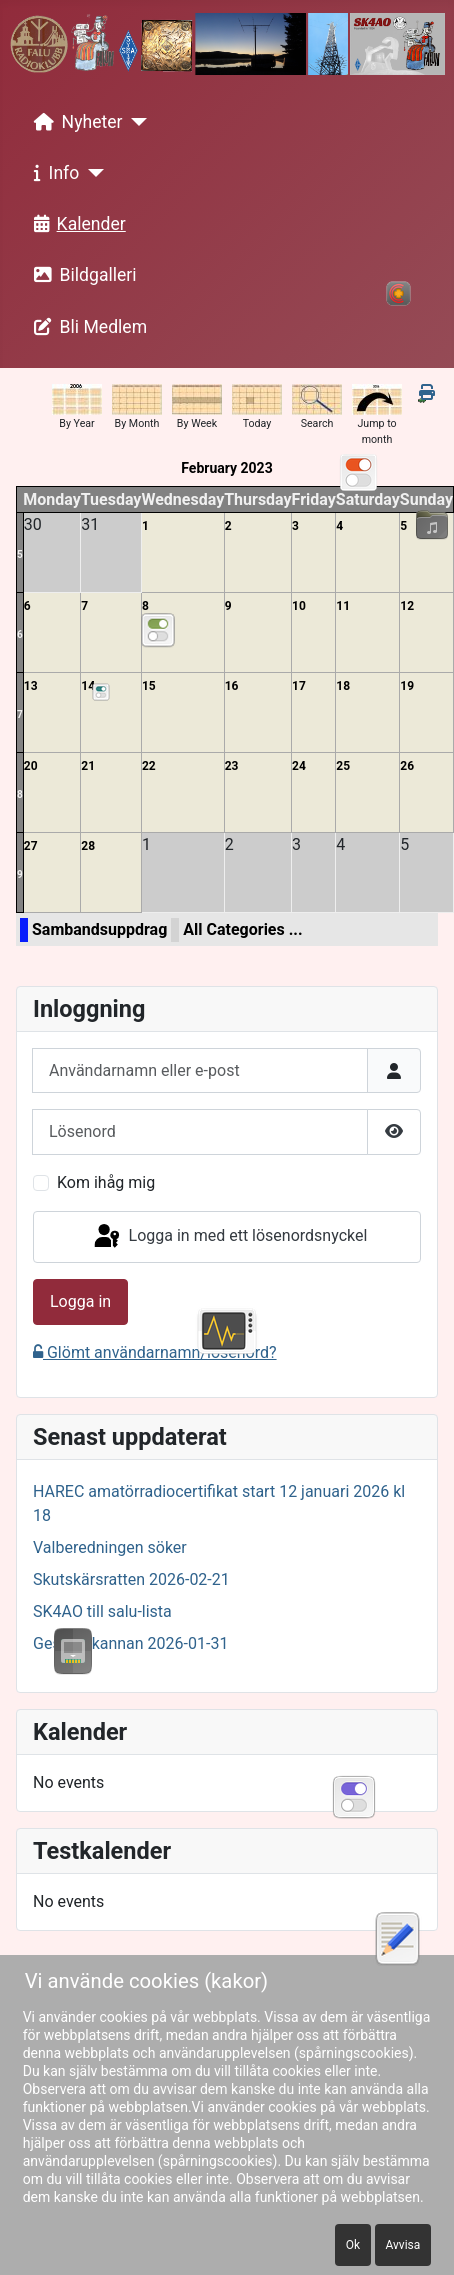  Describe the element at coordinates (73, 1651) in the screenshot. I see `sega genesis 32x rom file` at that location.